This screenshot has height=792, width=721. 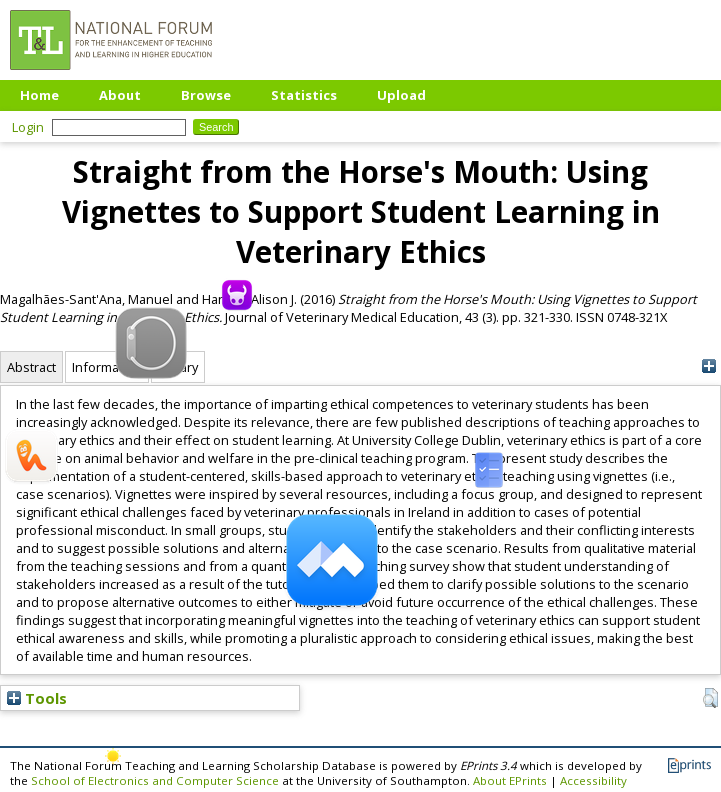 I want to click on open meeting or video conferencing app, so click(x=332, y=560).